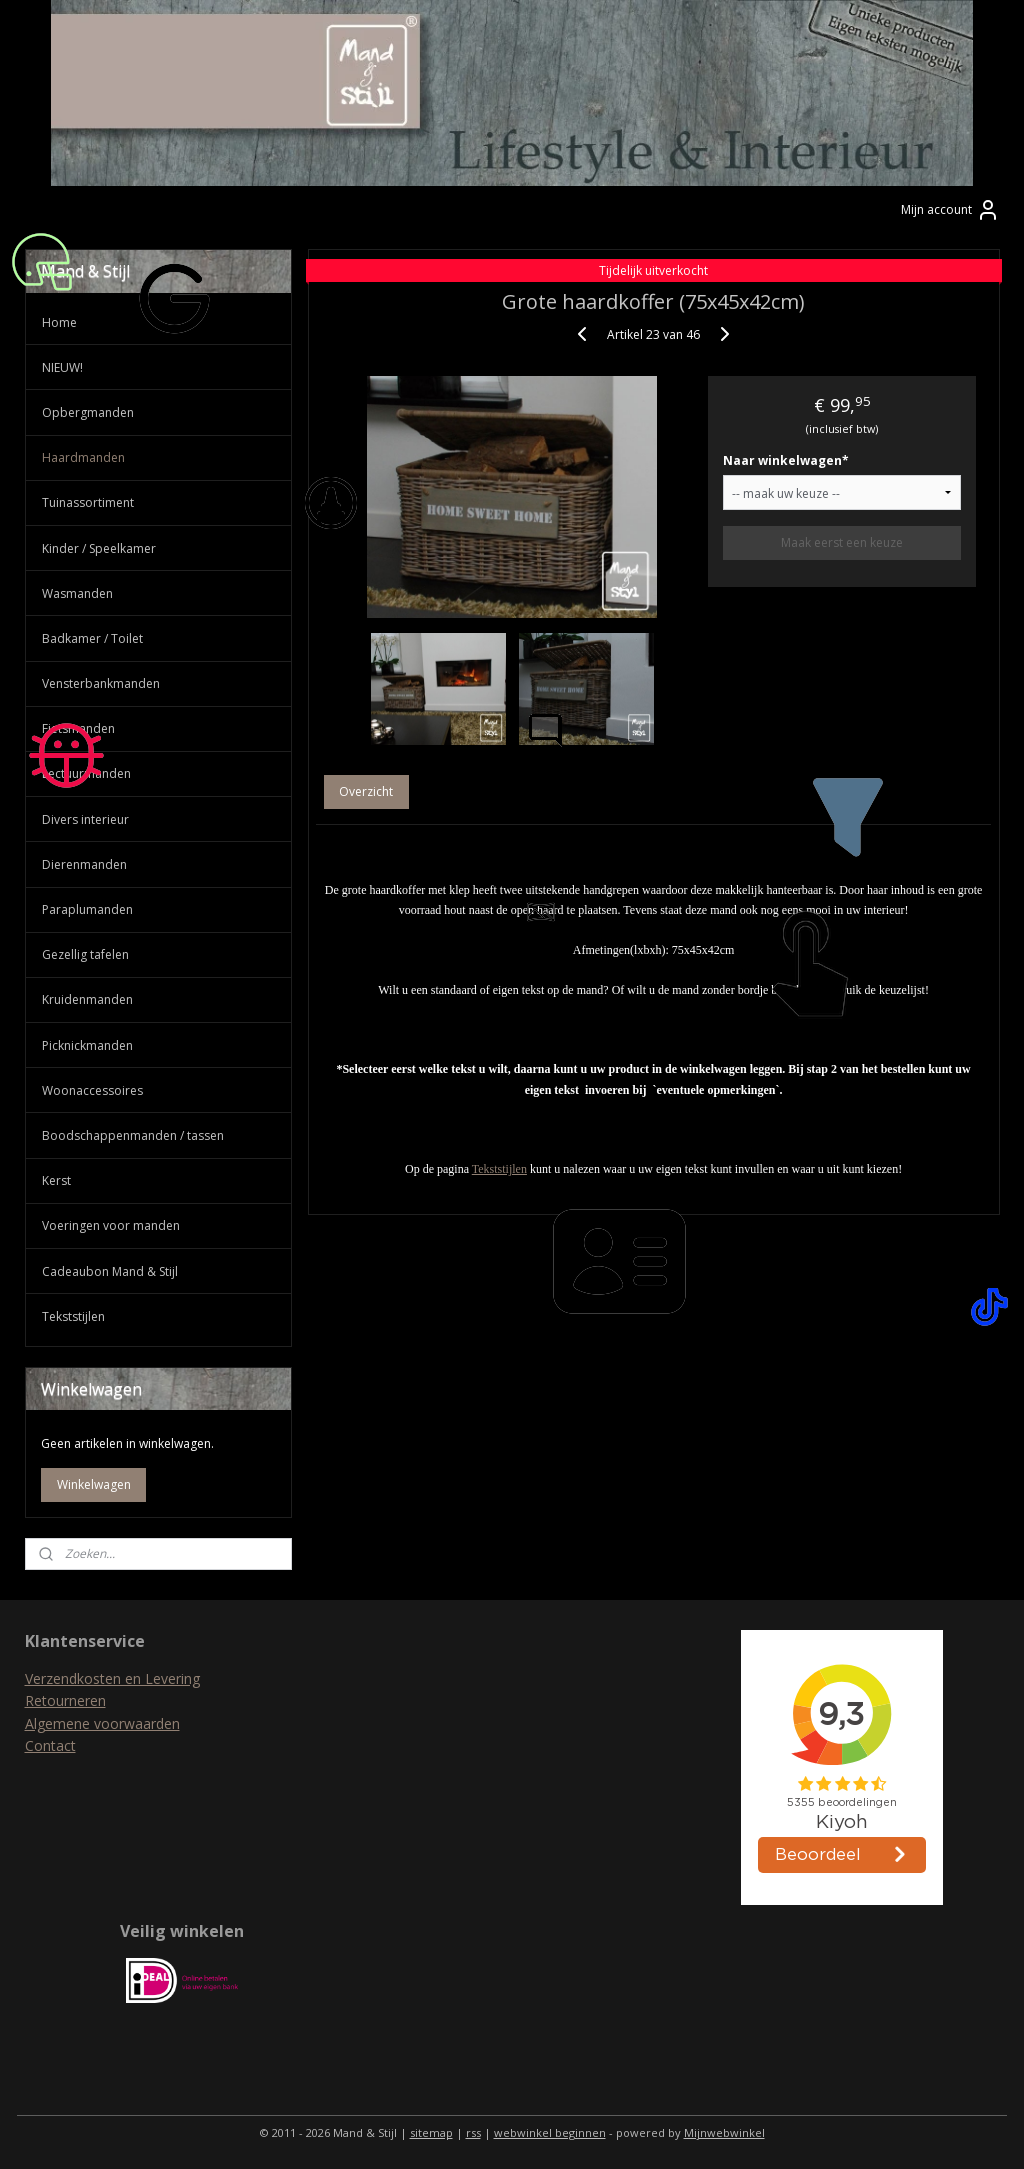 This screenshot has width=1024, height=2169. Describe the element at coordinates (619, 1261) in the screenshot. I see `view your profile or ID card` at that location.